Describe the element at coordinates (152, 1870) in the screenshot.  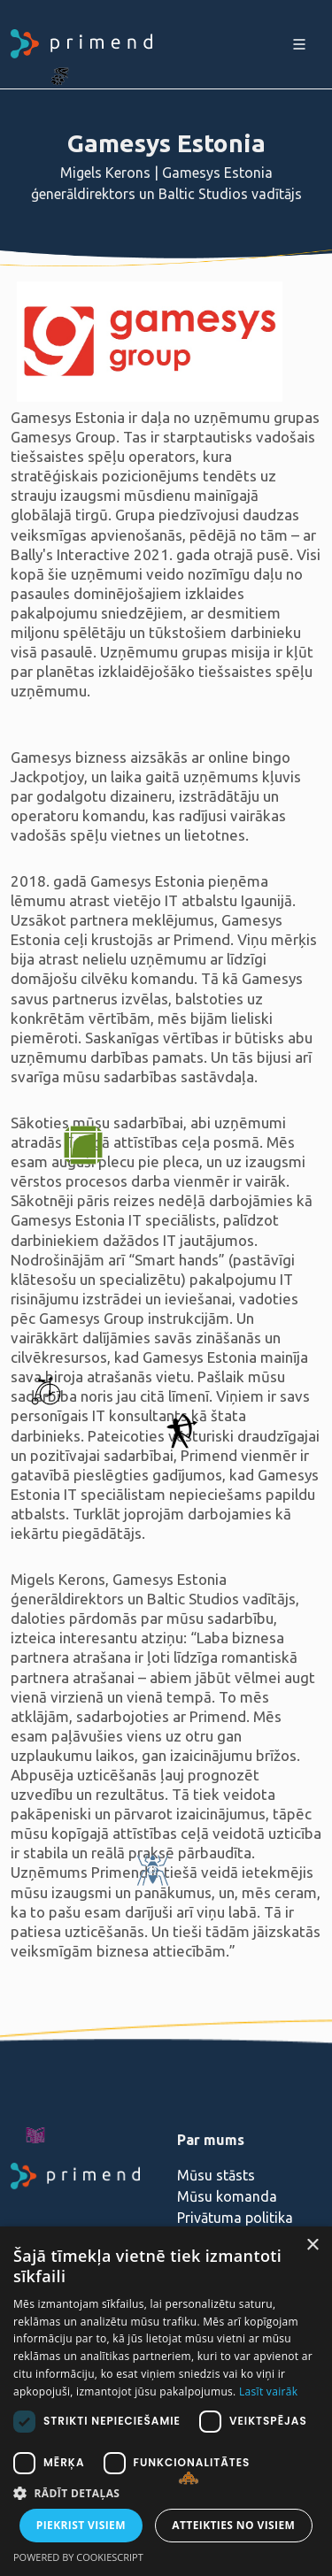
I see `indicates a spider or arachnid creature in game` at that location.